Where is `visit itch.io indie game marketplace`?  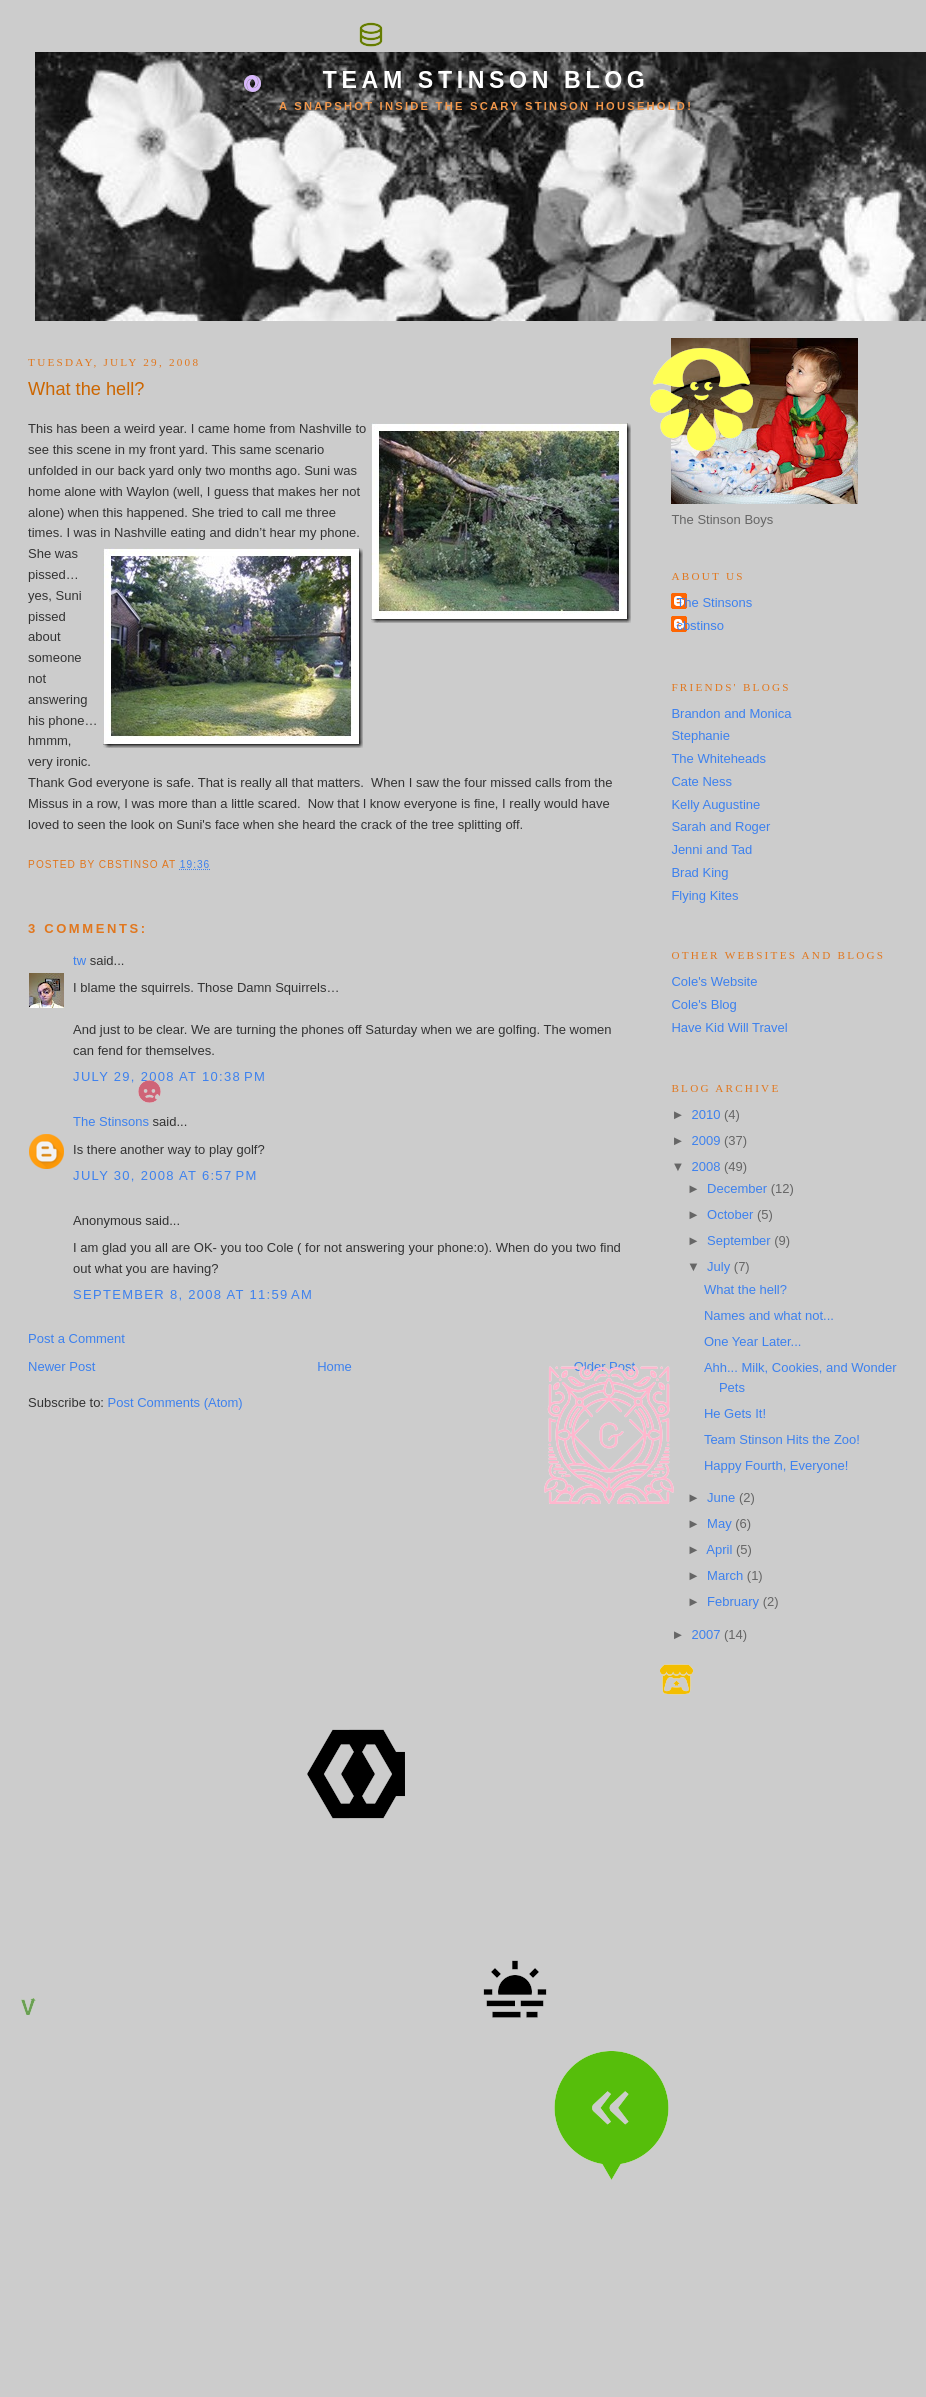
visit itch.io indie game marketplace is located at coordinates (676, 1679).